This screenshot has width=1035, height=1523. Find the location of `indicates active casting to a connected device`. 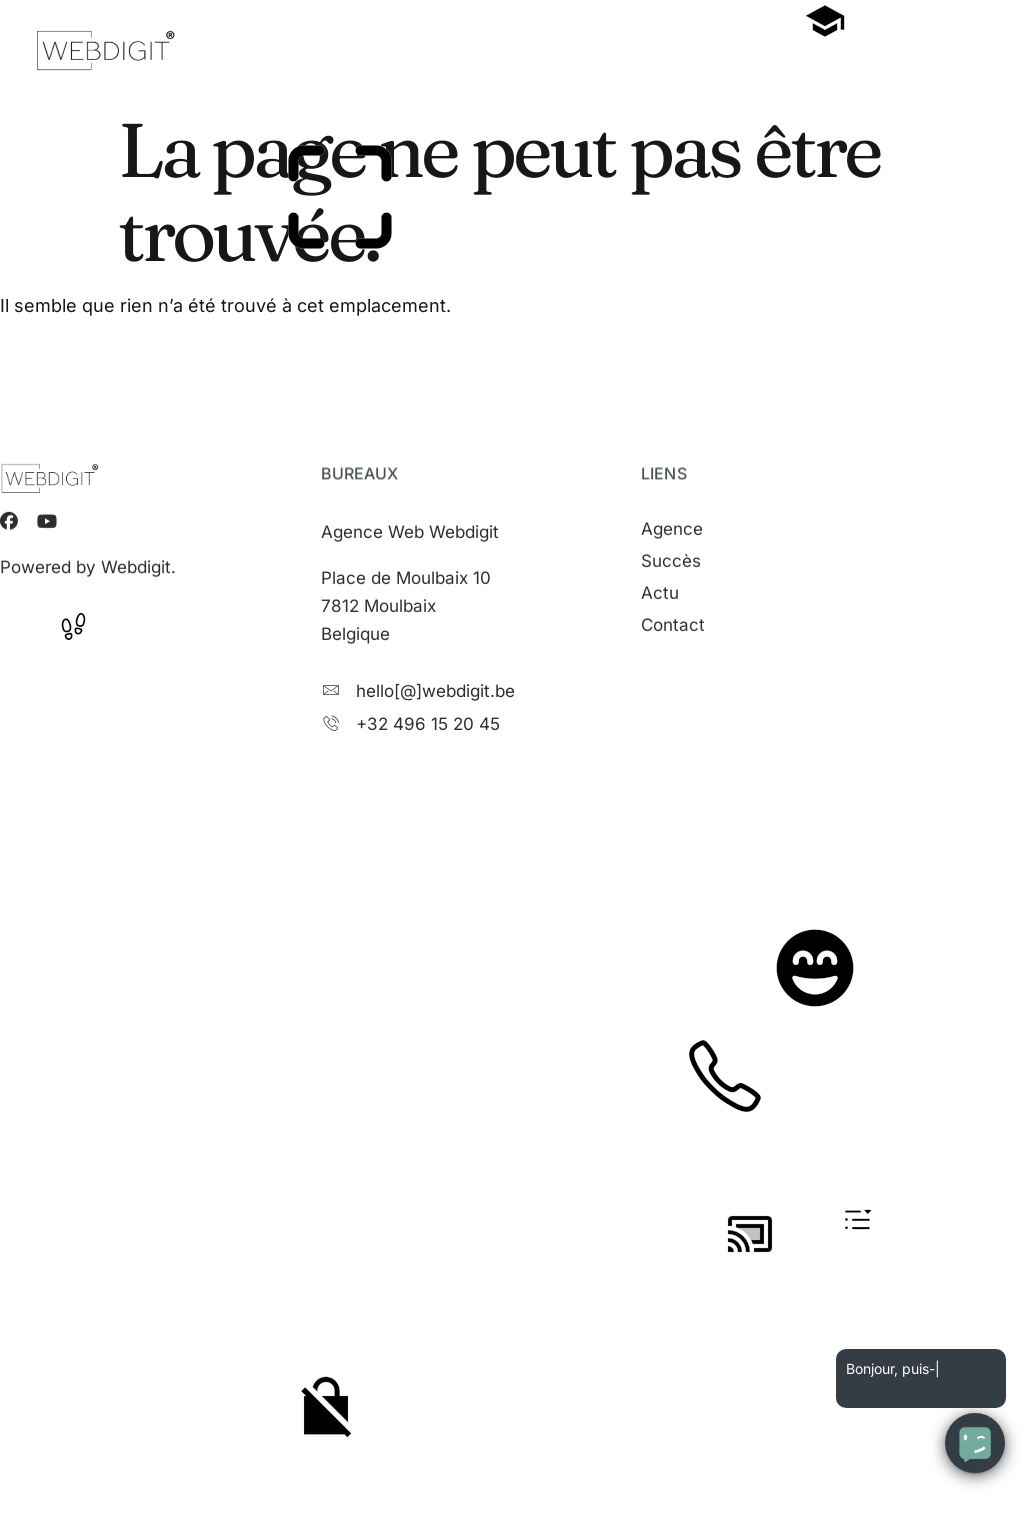

indicates active casting to a connected device is located at coordinates (750, 1234).